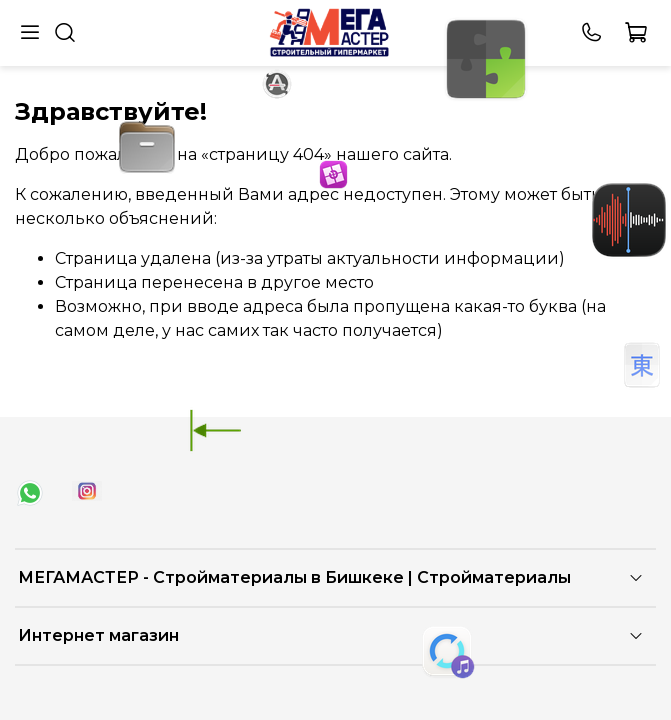 The height and width of the screenshot is (720, 671). What do you see at coordinates (147, 147) in the screenshot?
I see `open the file manager` at bounding box center [147, 147].